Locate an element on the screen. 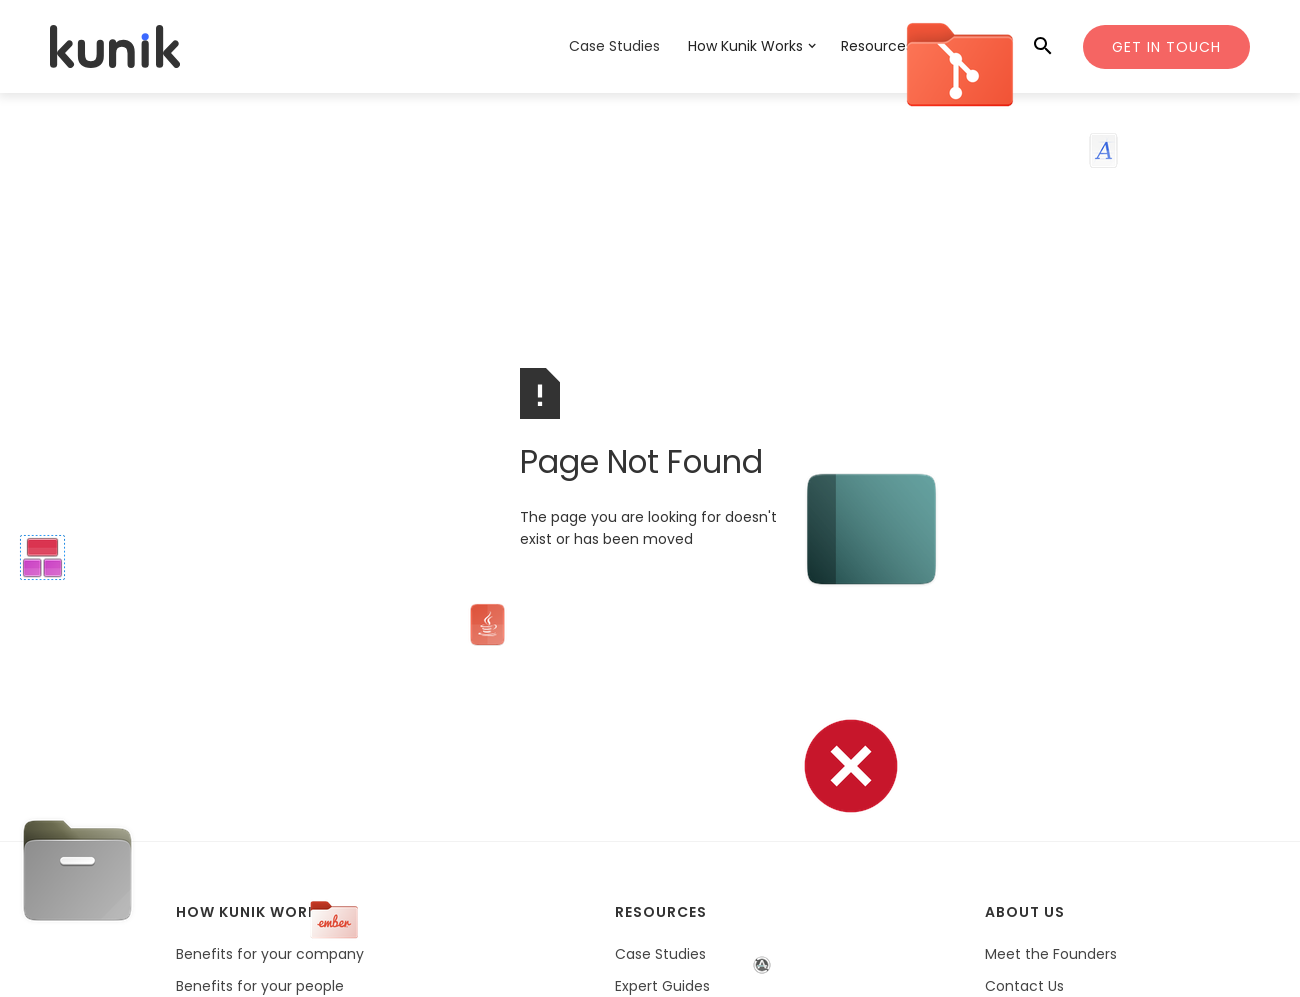 The width and height of the screenshot is (1300, 997). access the desktop folder is located at coordinates (871, 524).